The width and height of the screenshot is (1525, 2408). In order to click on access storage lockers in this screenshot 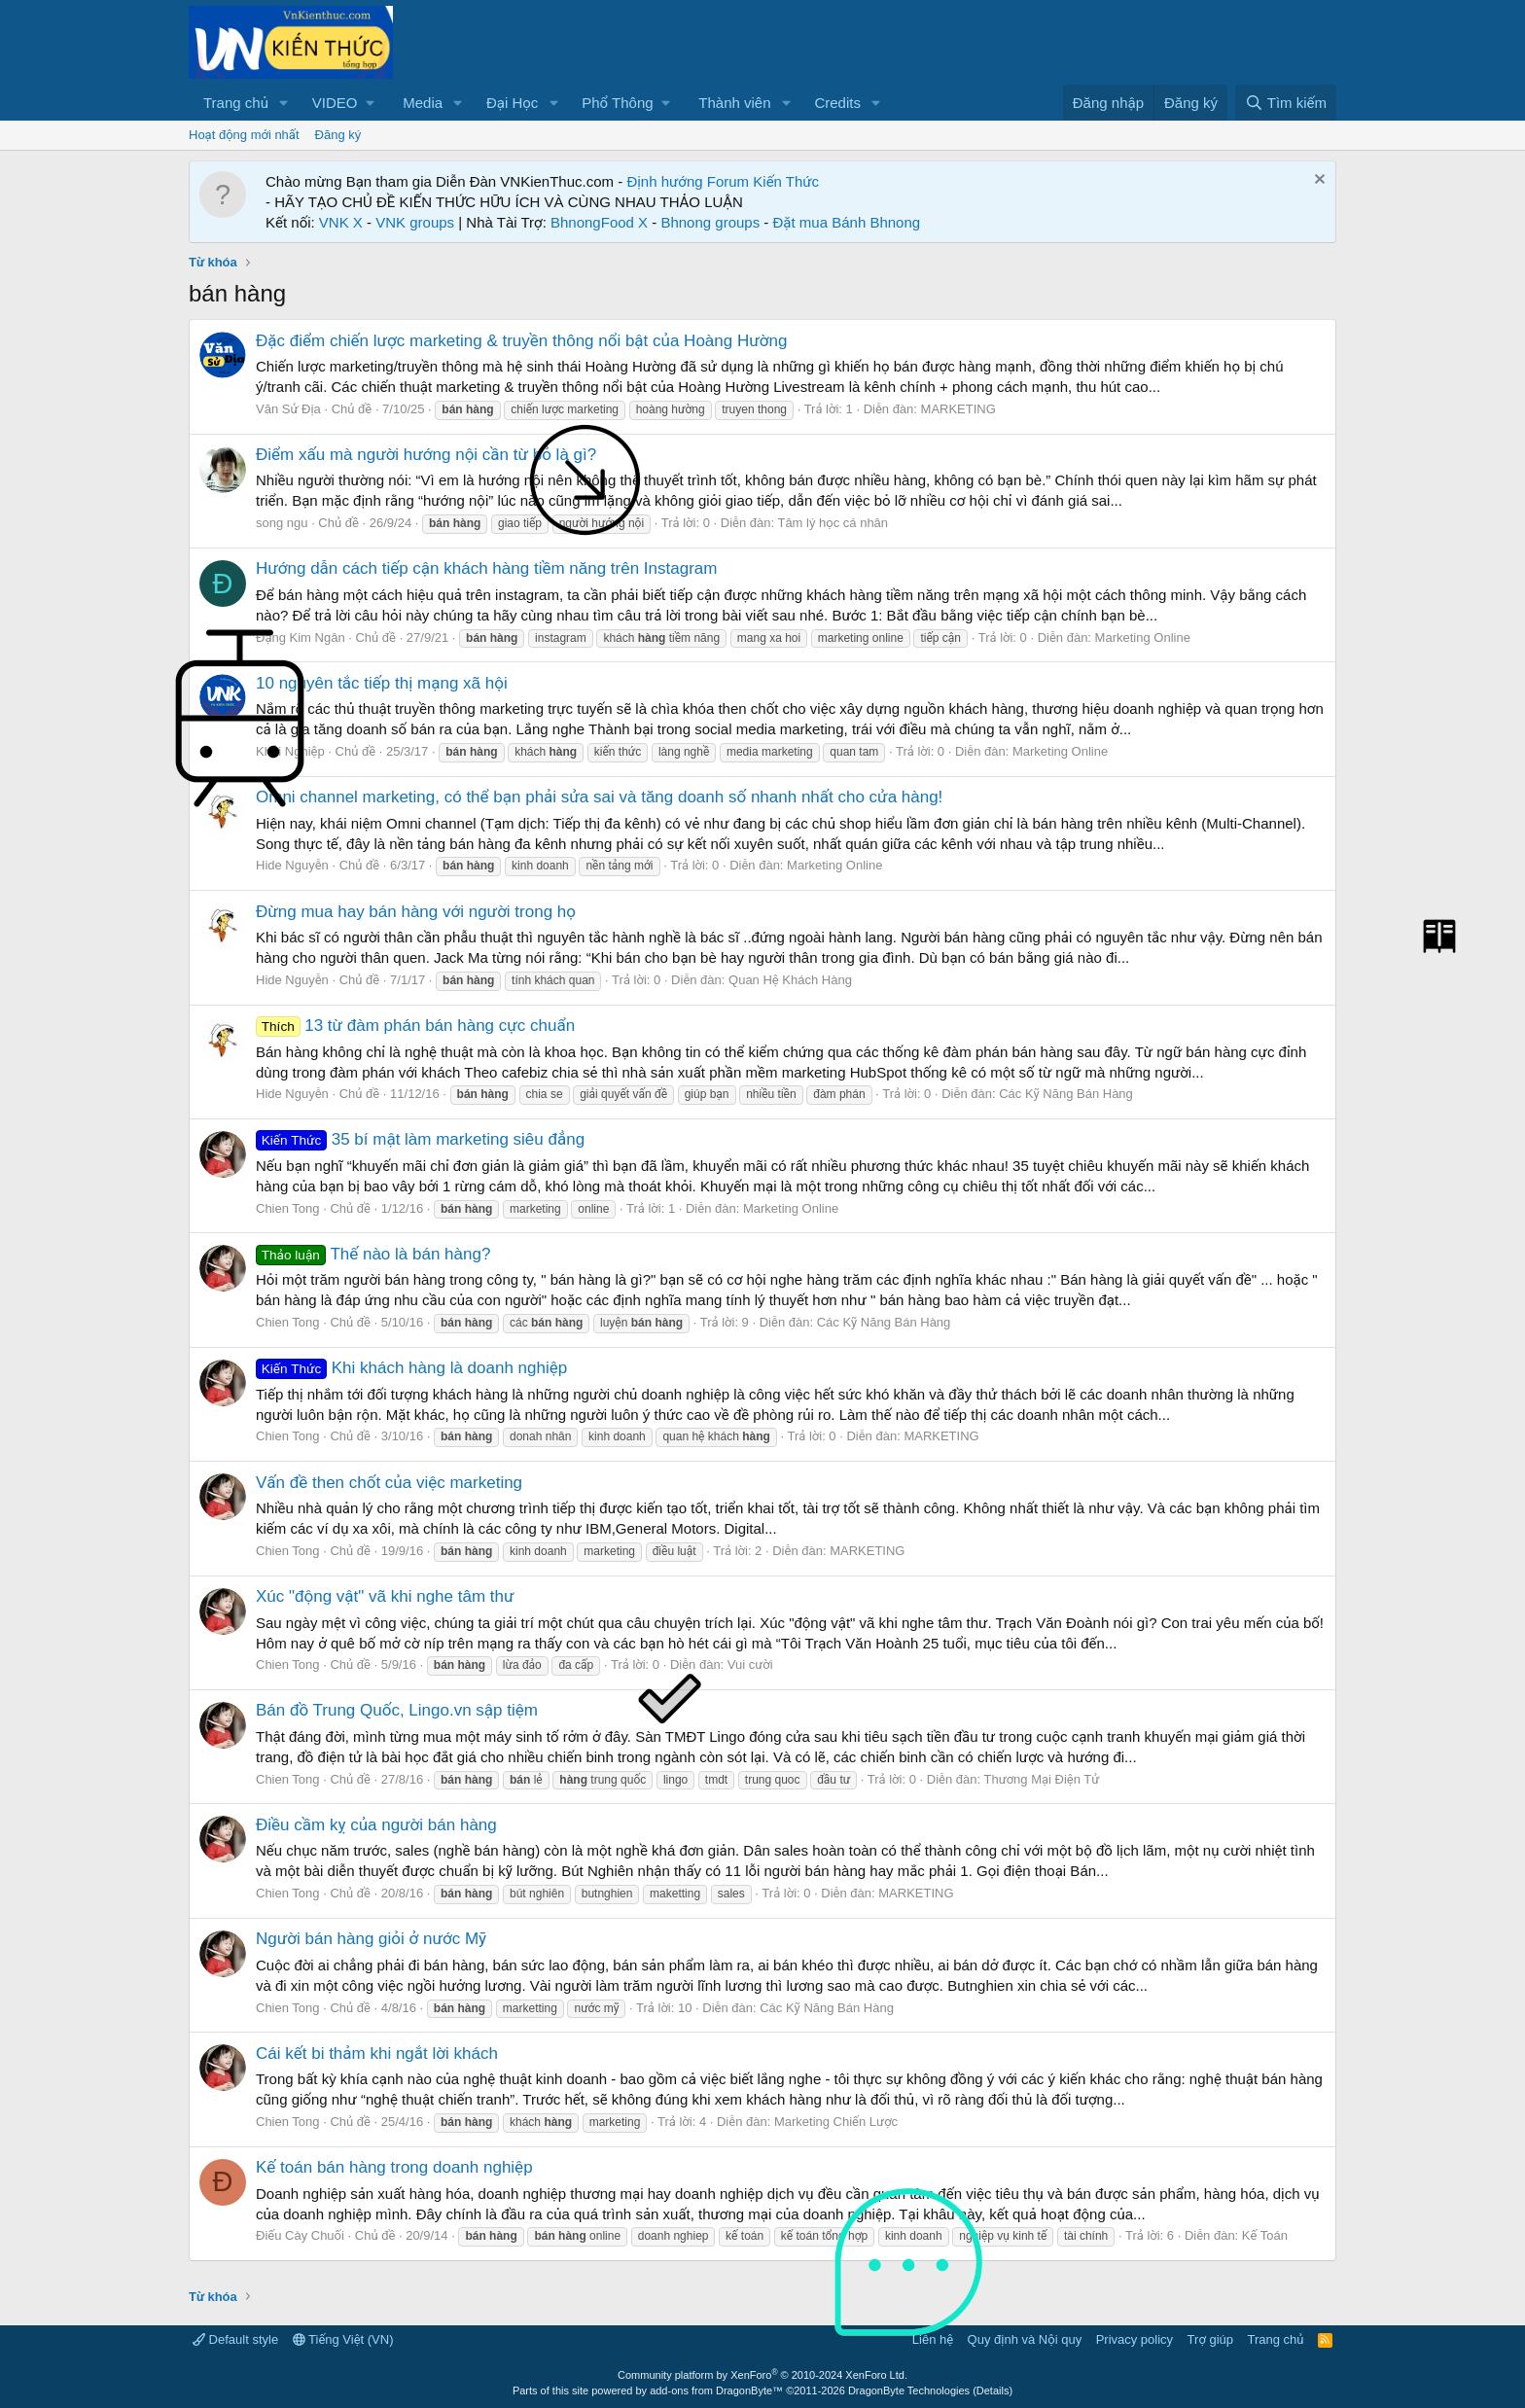, I will do `click(1439, 936)`.